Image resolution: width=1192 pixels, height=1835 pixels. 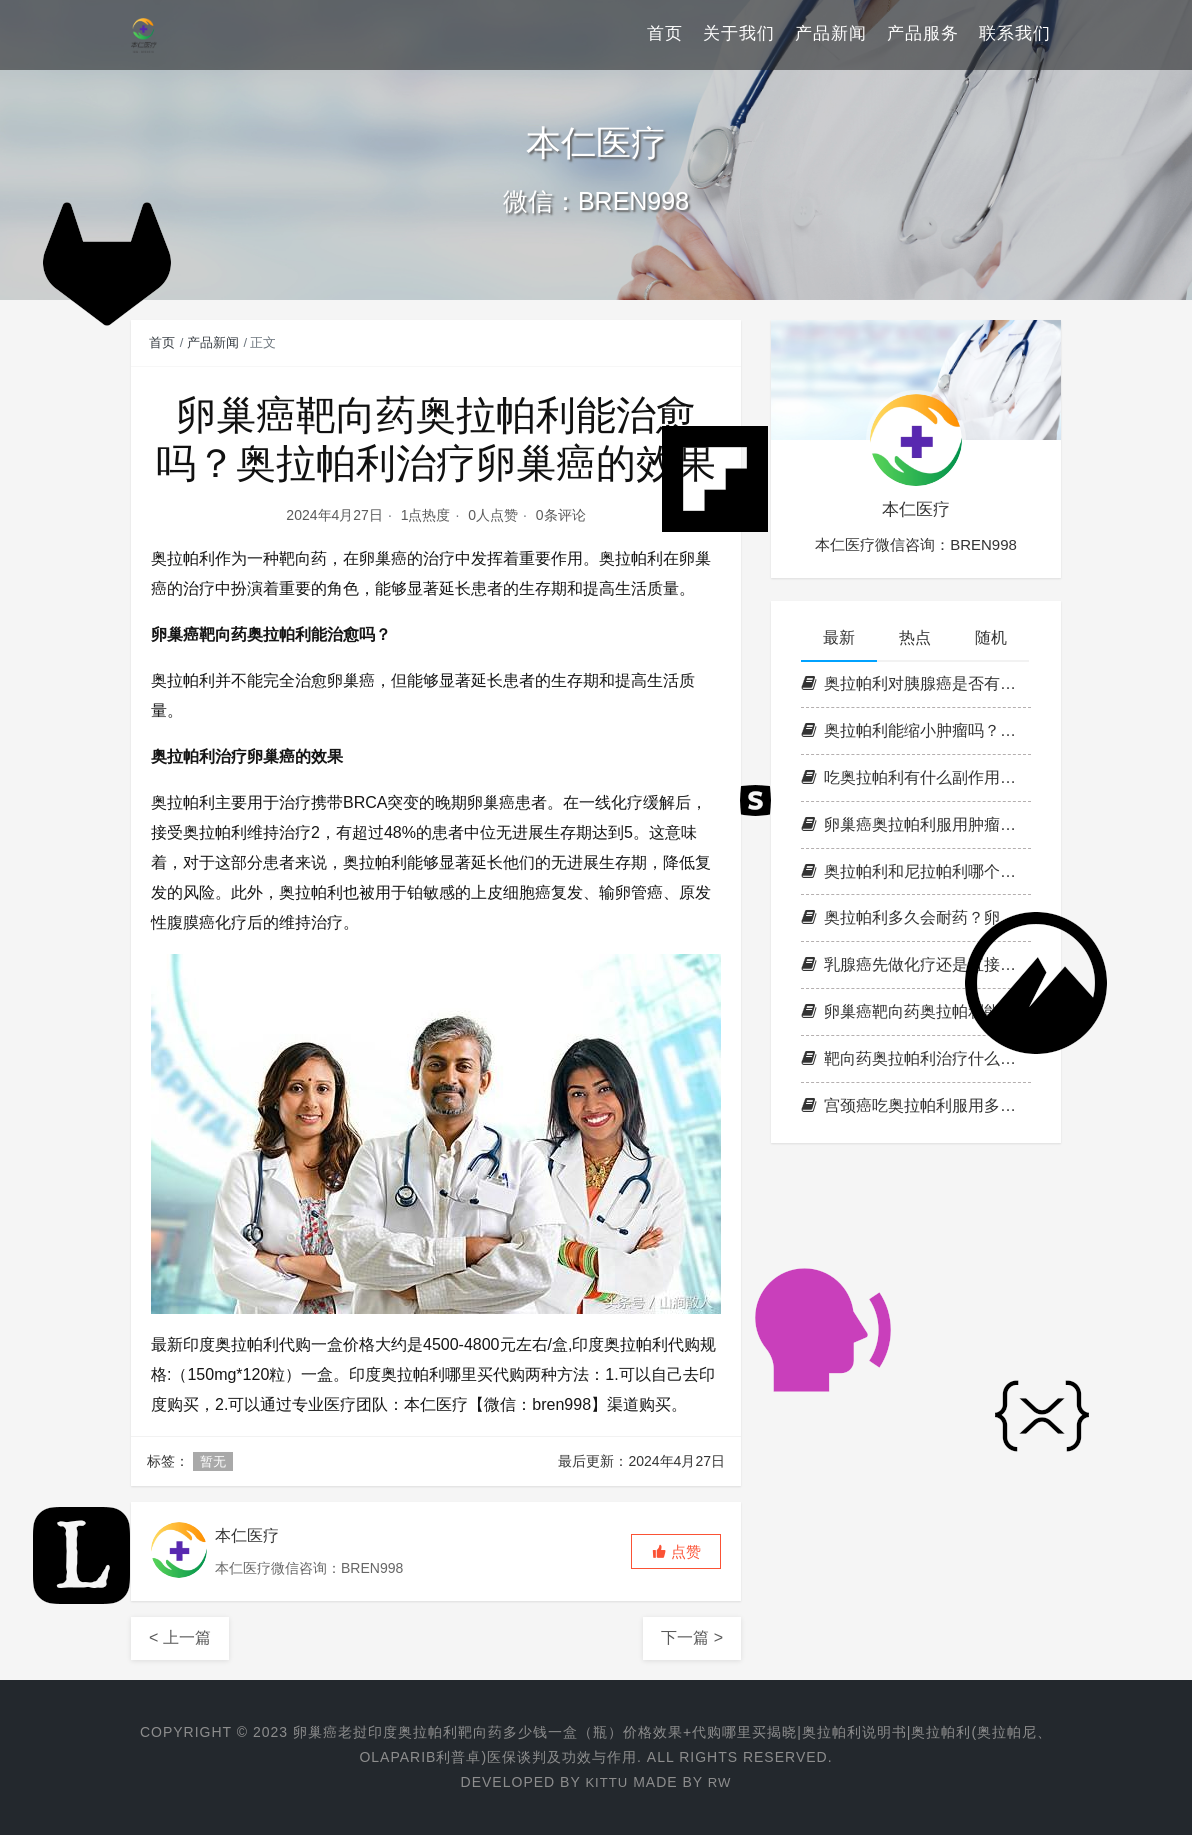 I want to click on activate text-to-speech or voice output, so click(x=823, y=1330).